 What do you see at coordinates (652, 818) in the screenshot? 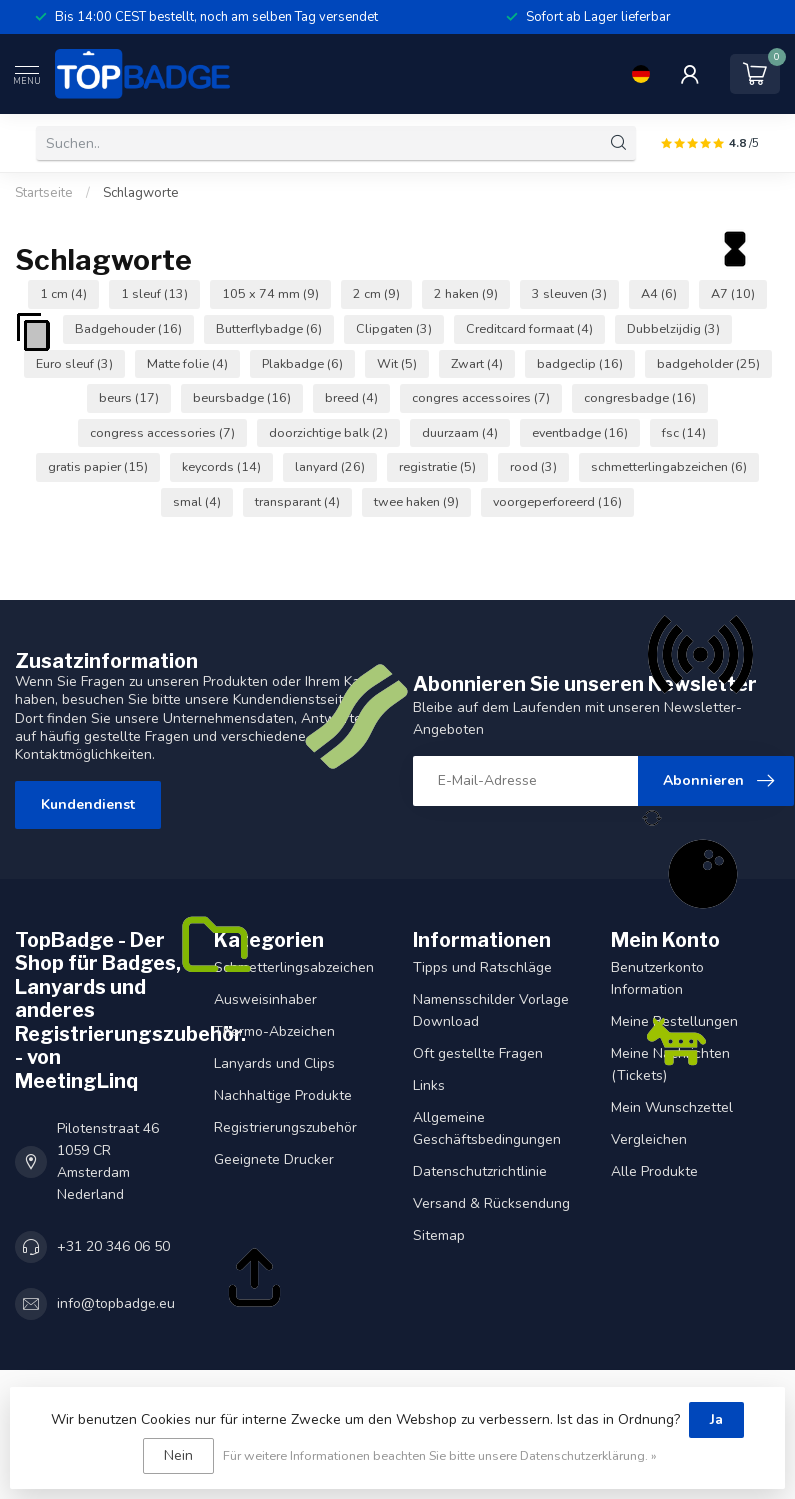
I see `sync data across devices` at bounding box center [652, 818].